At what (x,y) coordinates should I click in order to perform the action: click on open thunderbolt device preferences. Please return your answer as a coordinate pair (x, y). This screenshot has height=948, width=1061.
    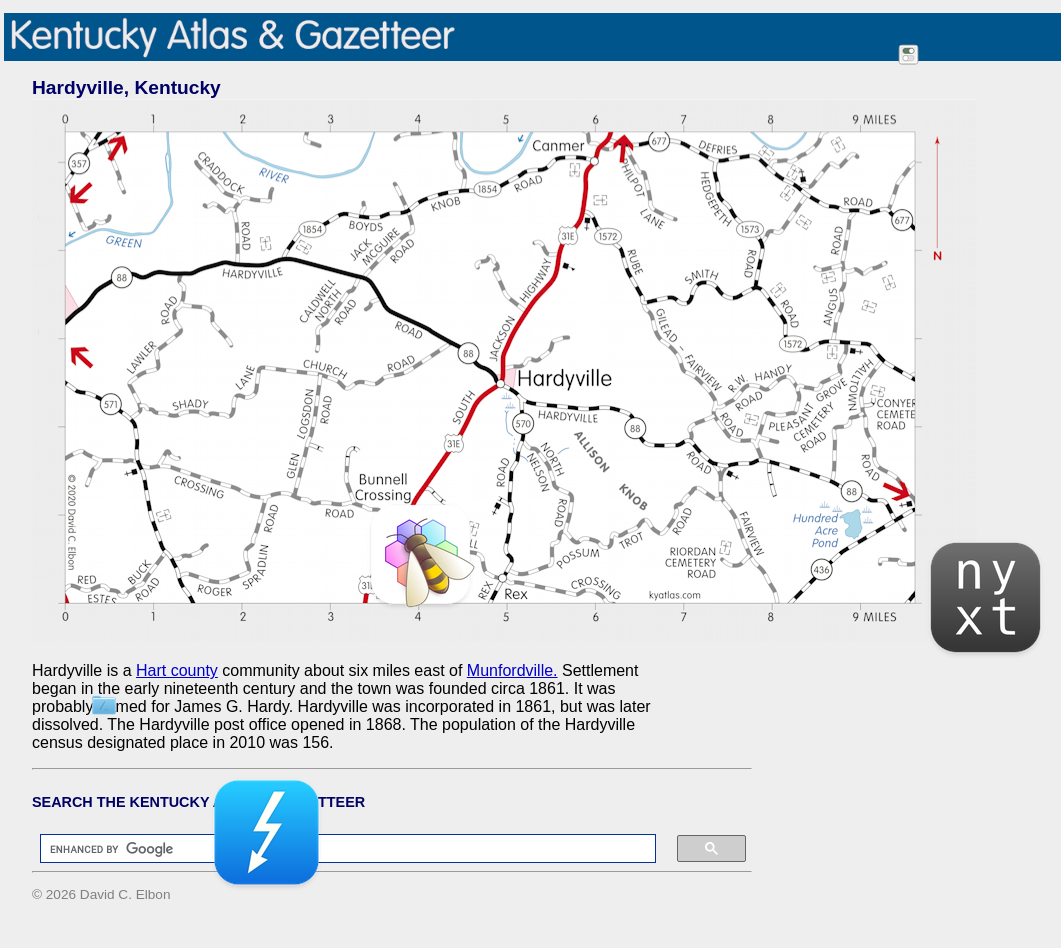
    Looking at the image, I should click on (266, 832).